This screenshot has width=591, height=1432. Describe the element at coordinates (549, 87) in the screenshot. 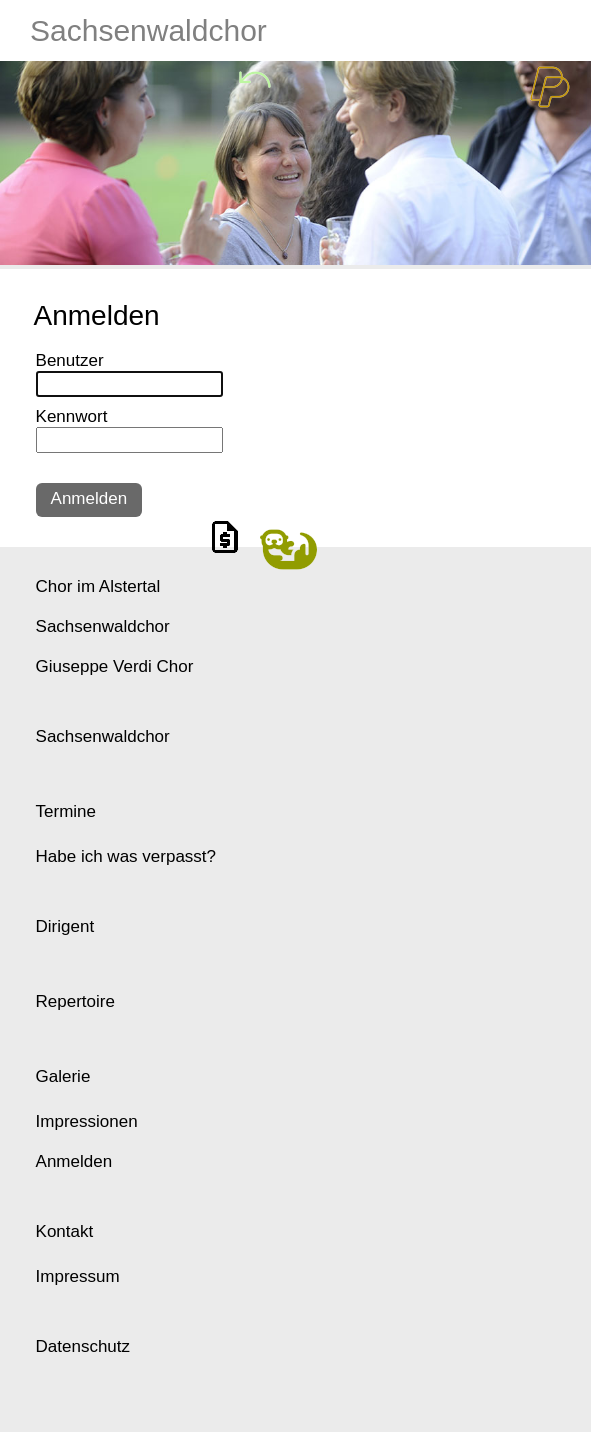

I see `pay with paypal` at that location.